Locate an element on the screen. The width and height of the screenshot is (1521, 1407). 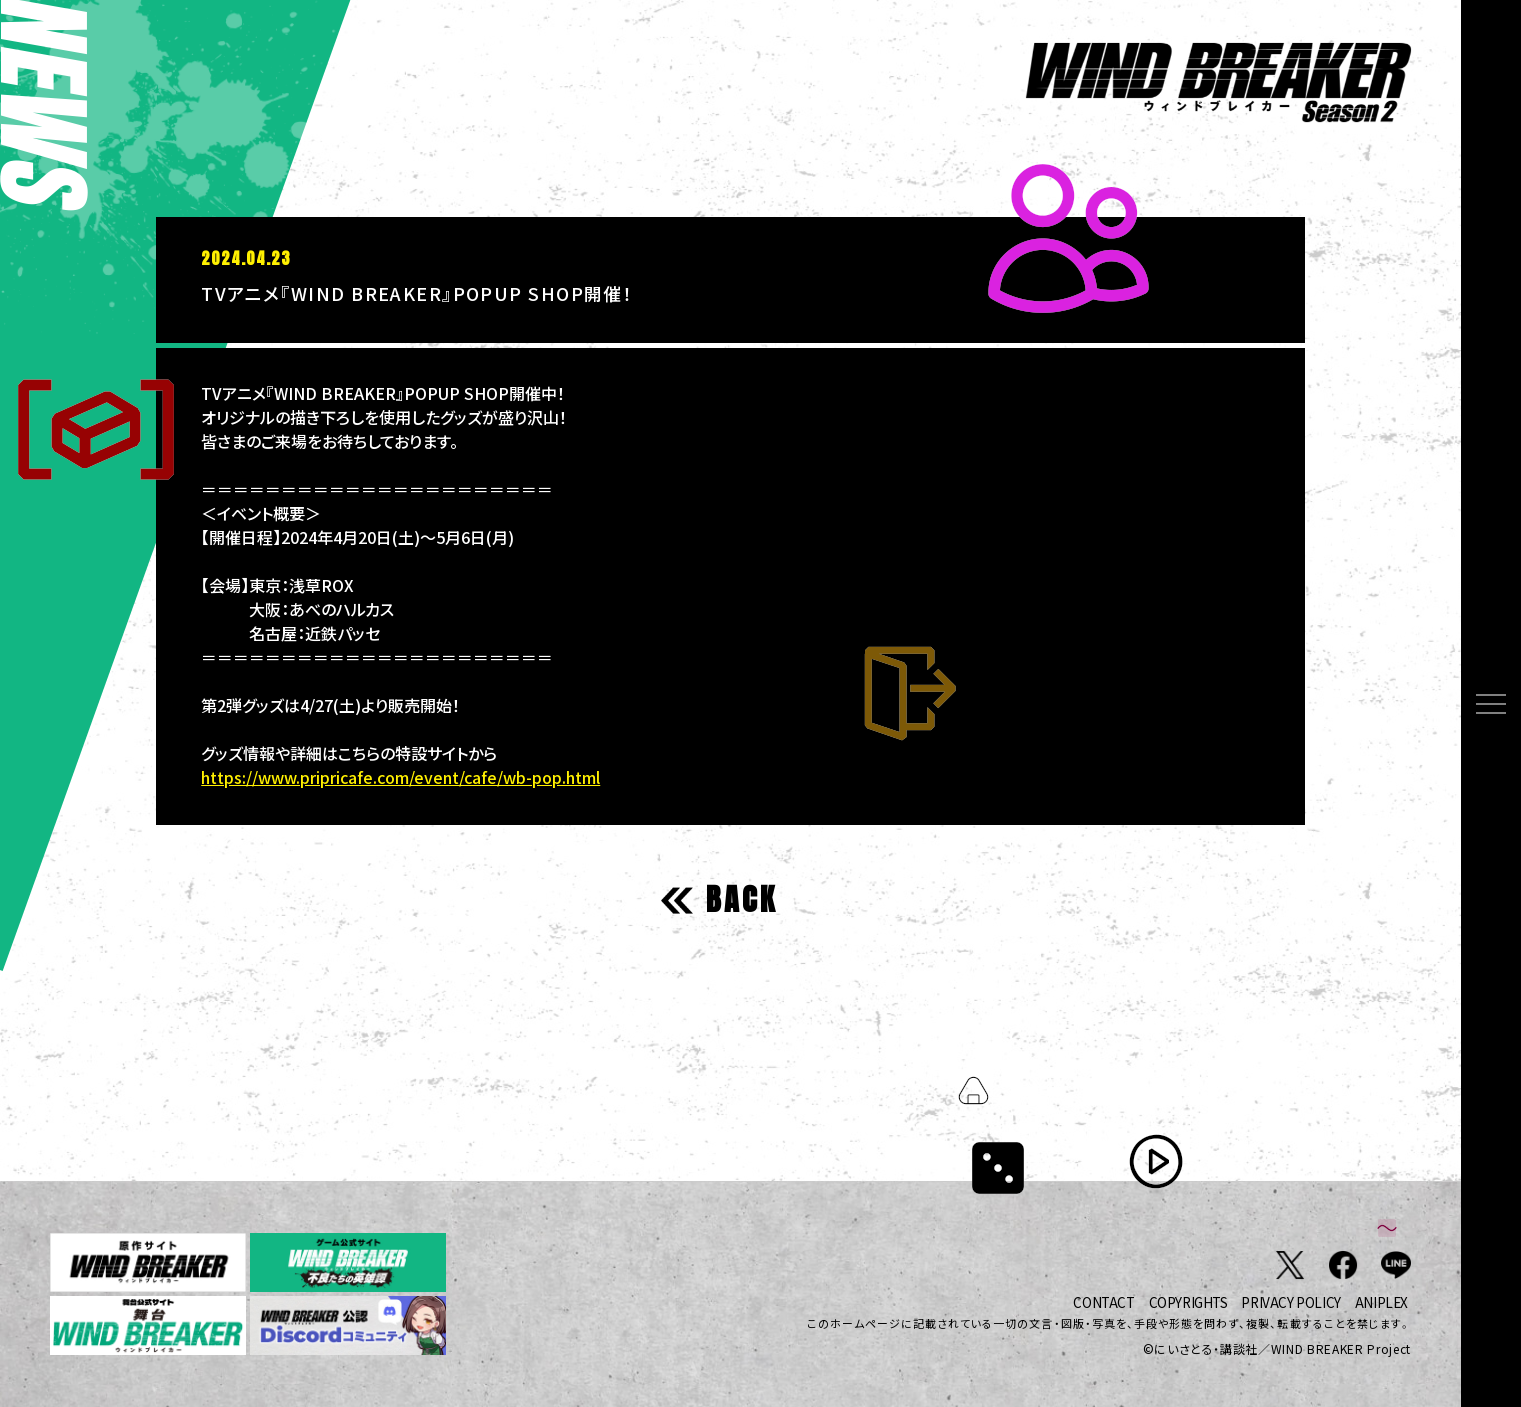
browse Japanese food options is located at coordinates (973, 1090).